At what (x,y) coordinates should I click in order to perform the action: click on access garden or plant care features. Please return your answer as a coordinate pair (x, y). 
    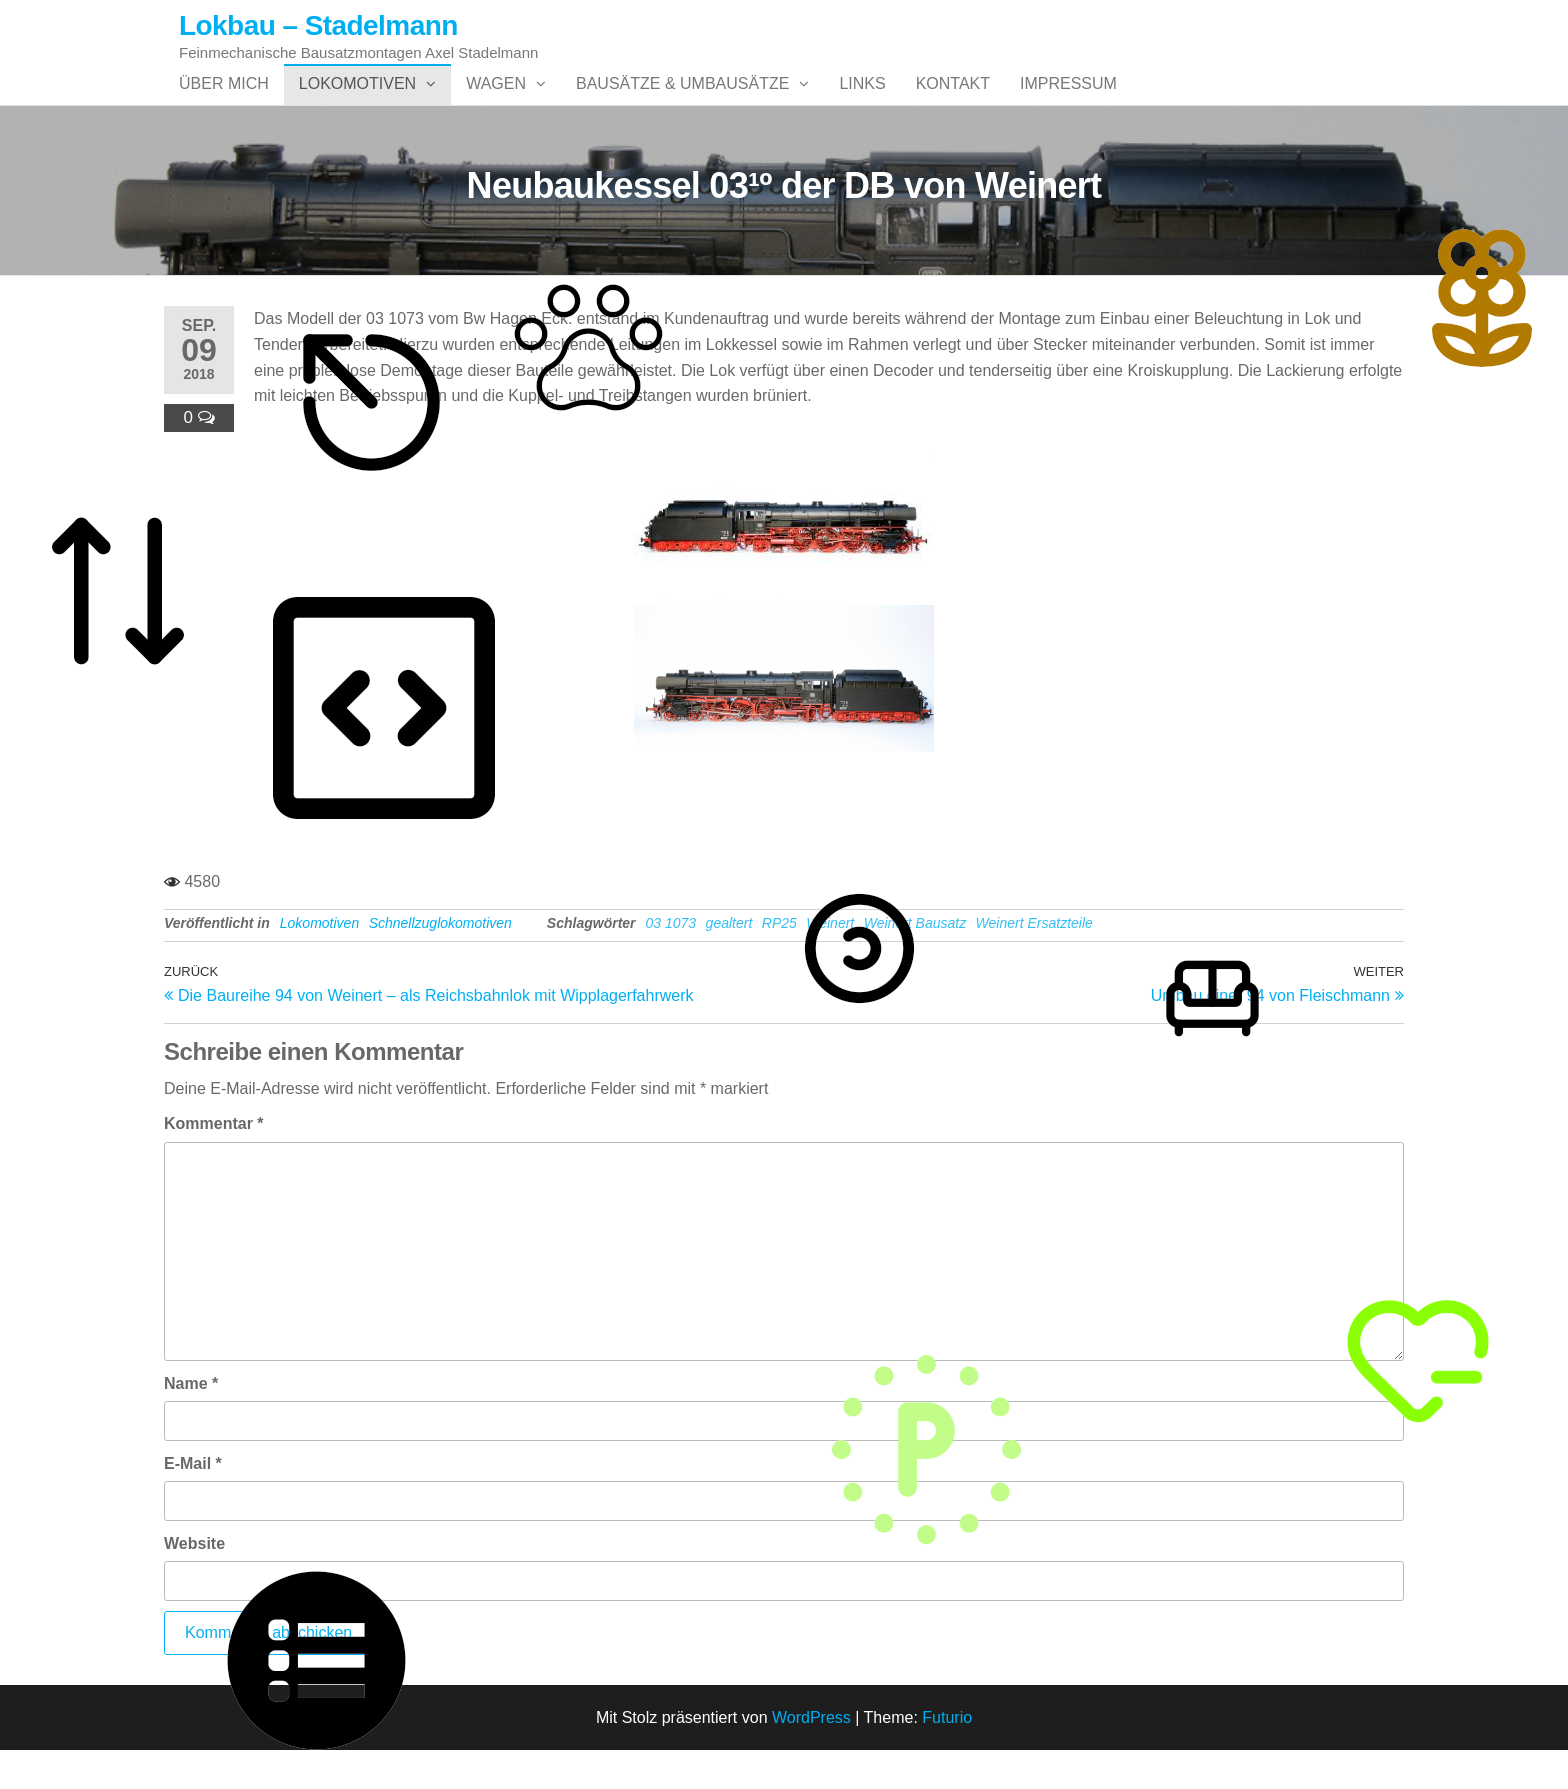
    Looking at the image, I should click on (1482, 298).